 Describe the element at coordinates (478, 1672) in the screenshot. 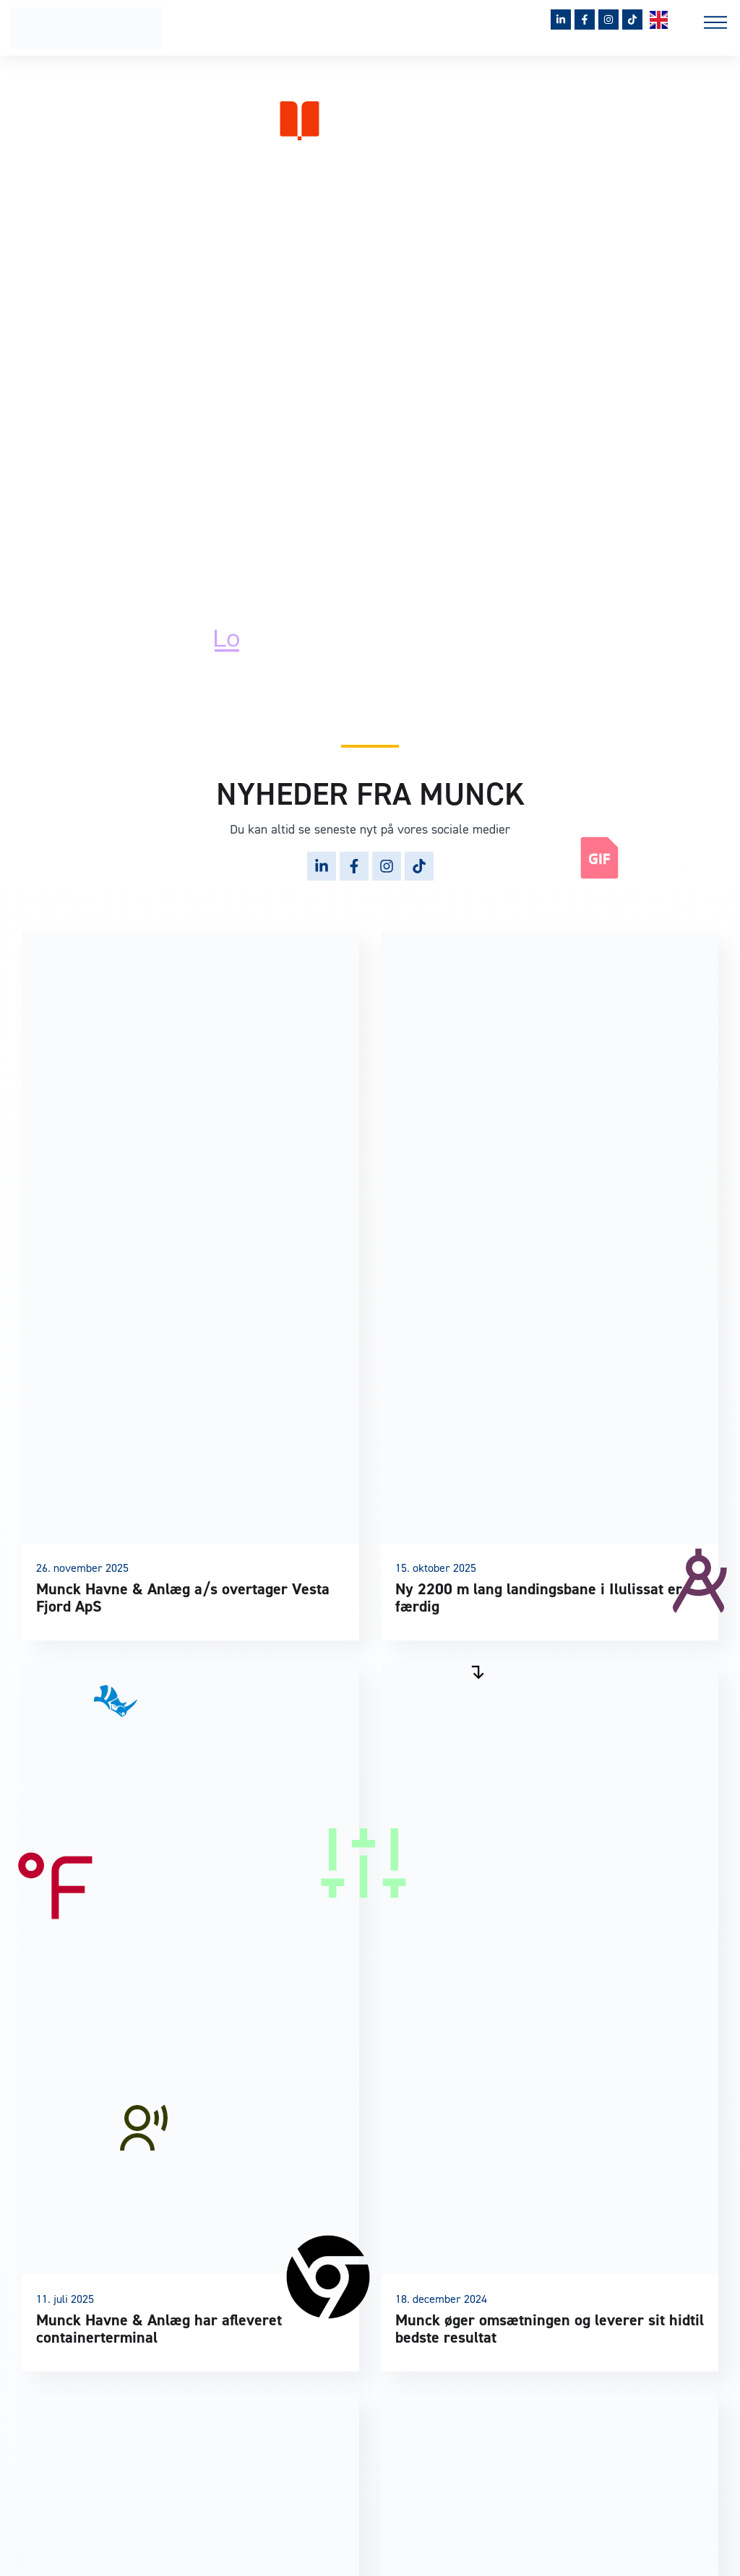

I see `indicates a right-then-down navigation path` at that location.